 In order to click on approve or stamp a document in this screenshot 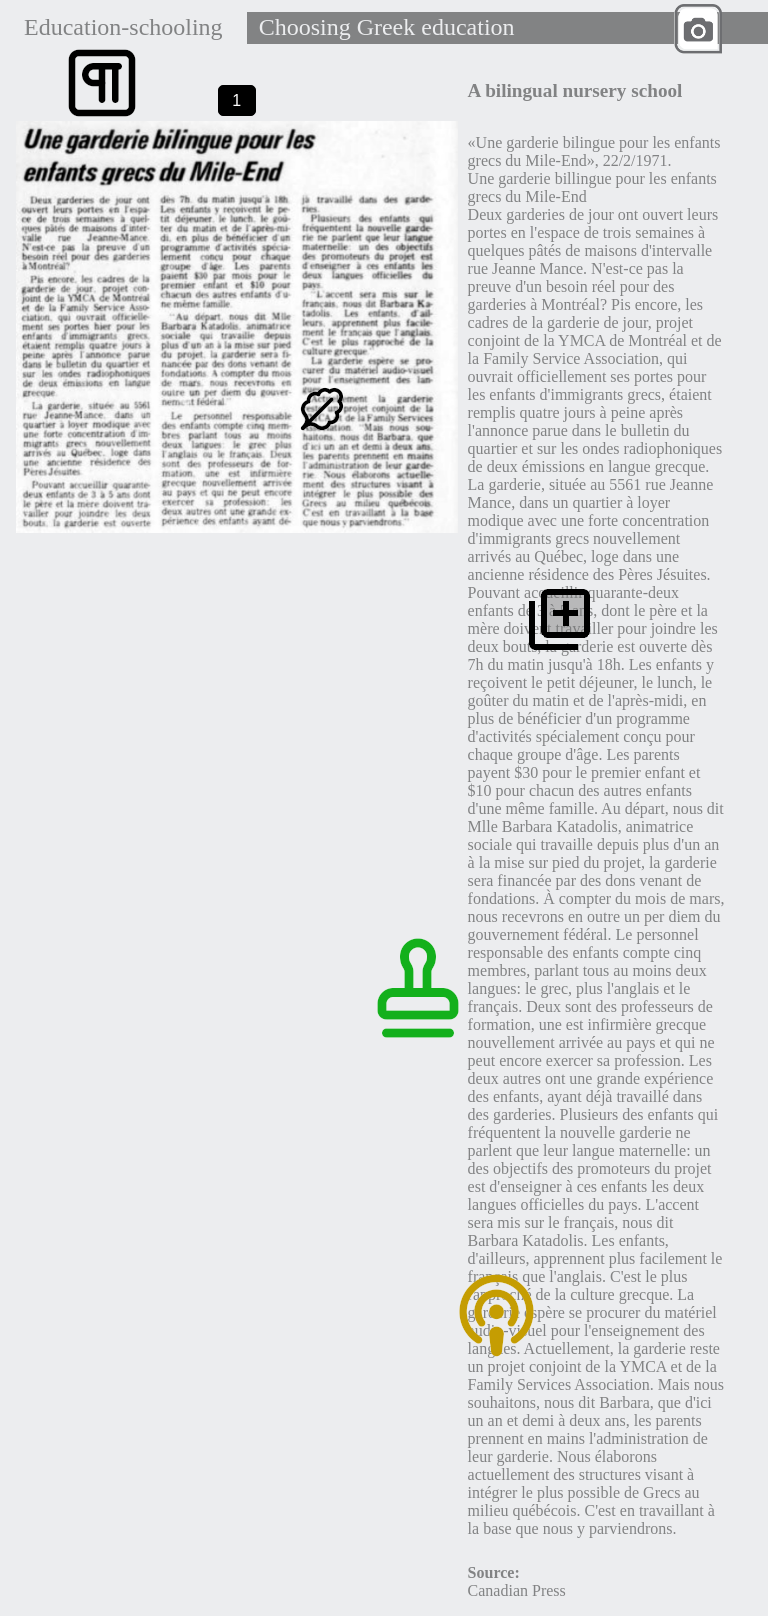, I will do `click(418, 988)`.